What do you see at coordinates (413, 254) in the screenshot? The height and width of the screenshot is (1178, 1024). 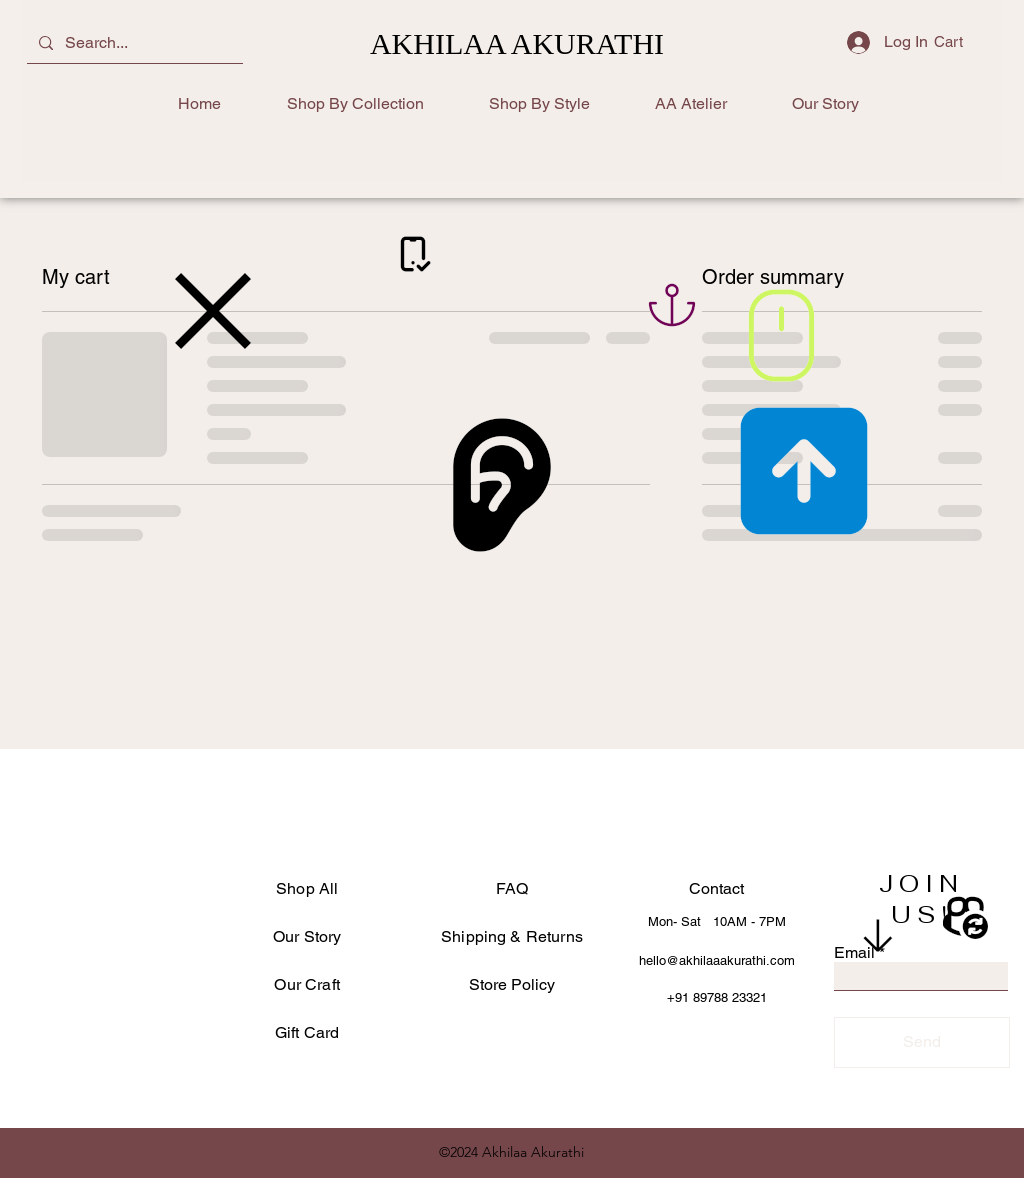 I see `mobile device verified successfully` at bounding box center [413, 254].